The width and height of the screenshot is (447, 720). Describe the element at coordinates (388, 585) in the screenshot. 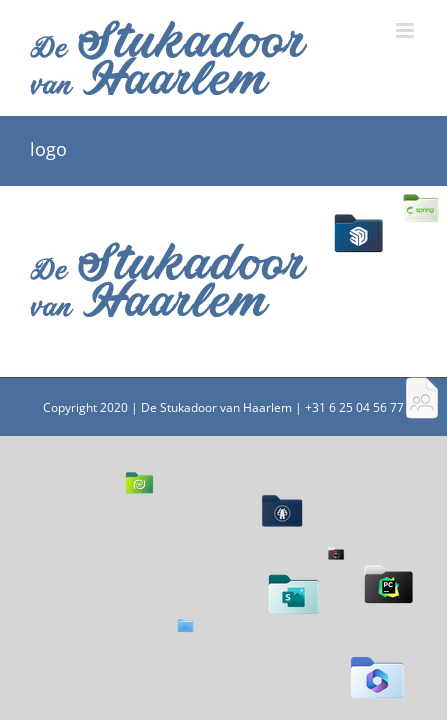

I see `open pycharm project folder` at that location.